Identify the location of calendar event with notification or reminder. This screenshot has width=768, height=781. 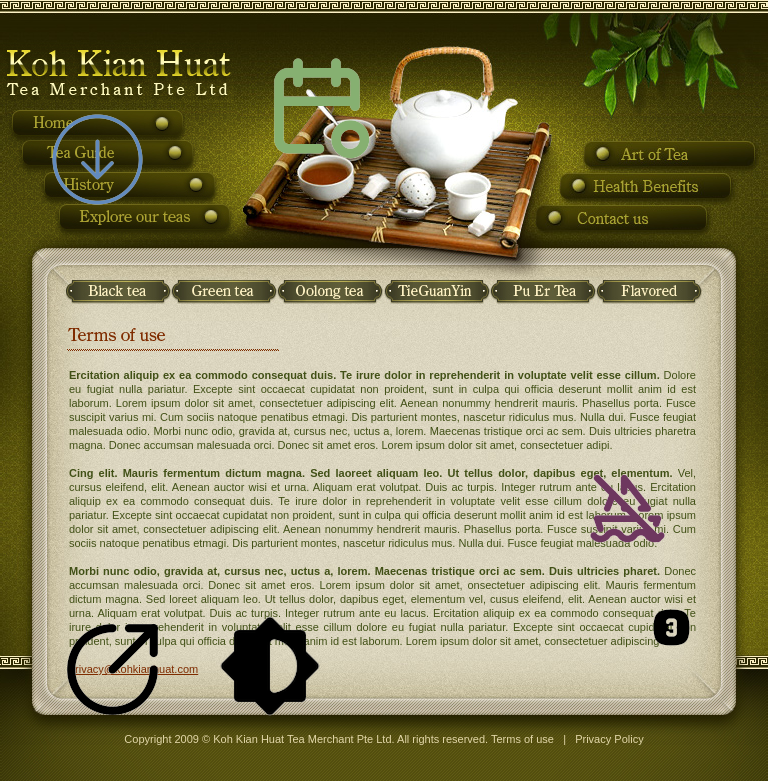
(317, 106).